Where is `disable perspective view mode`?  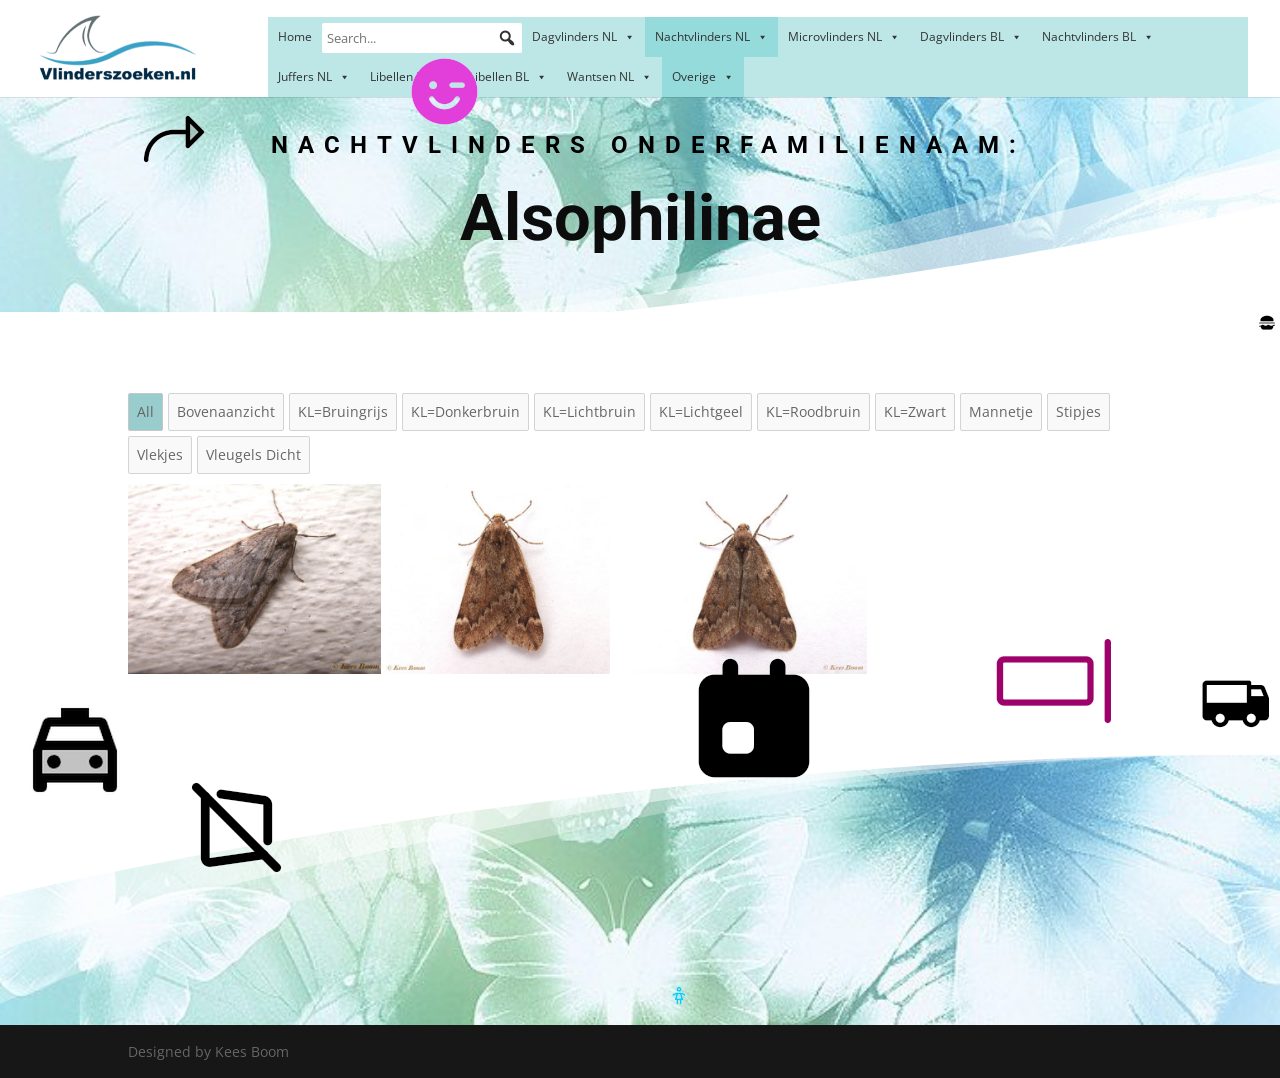 disable perspective view mode is located at coordinates (236, 827).